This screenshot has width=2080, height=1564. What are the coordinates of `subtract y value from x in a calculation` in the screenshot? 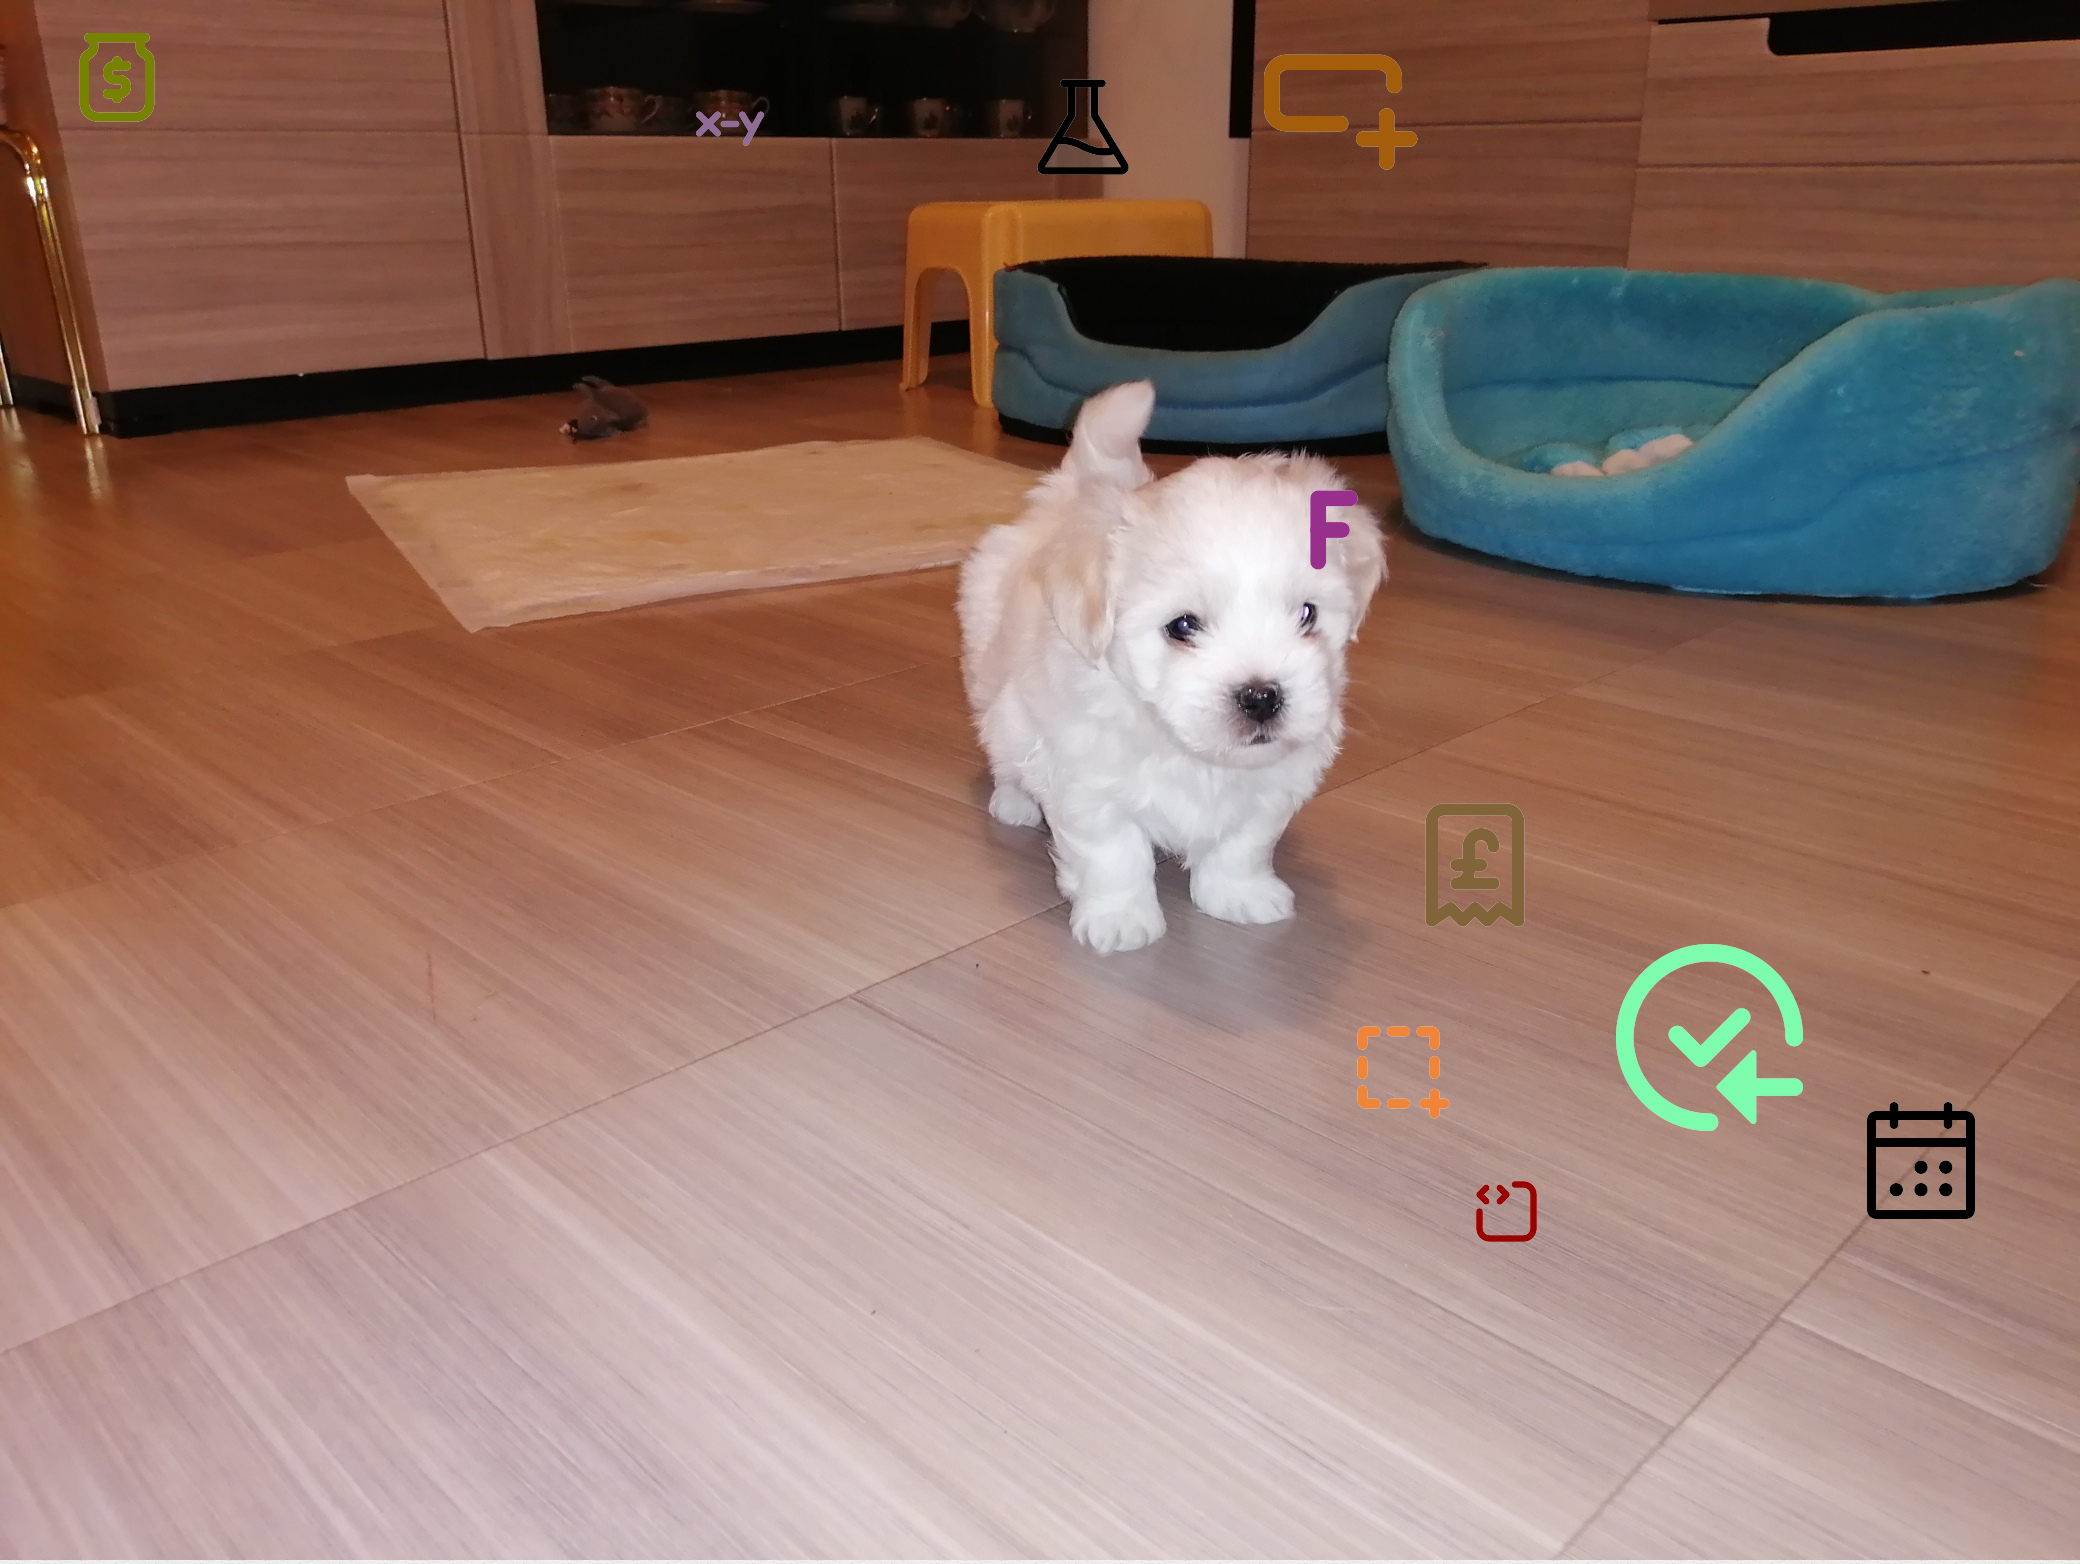 It's located at (730, 124).